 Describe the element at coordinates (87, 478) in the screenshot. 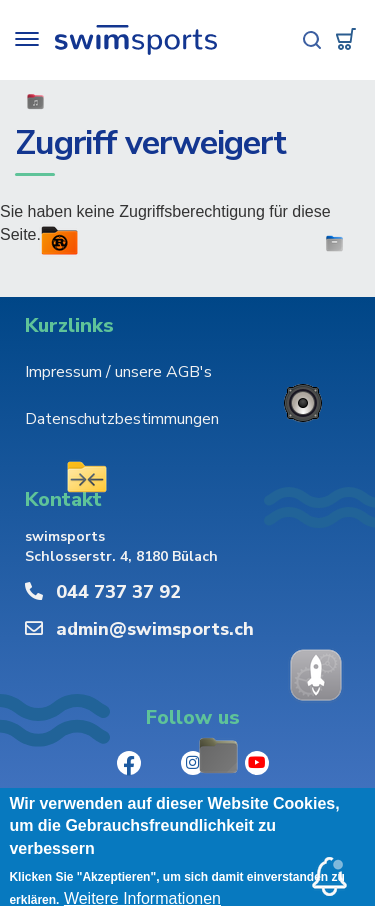

I see `compress folder contents to save space` at that location.